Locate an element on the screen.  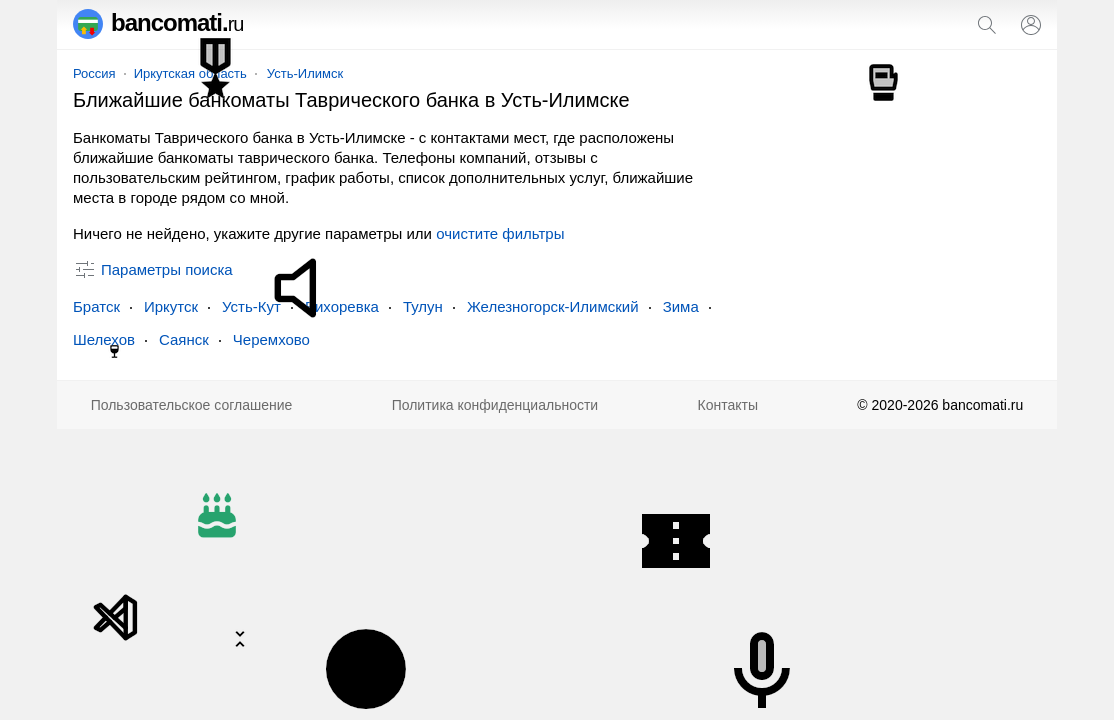
tap to start voice input is located at coordinates (762, 672).